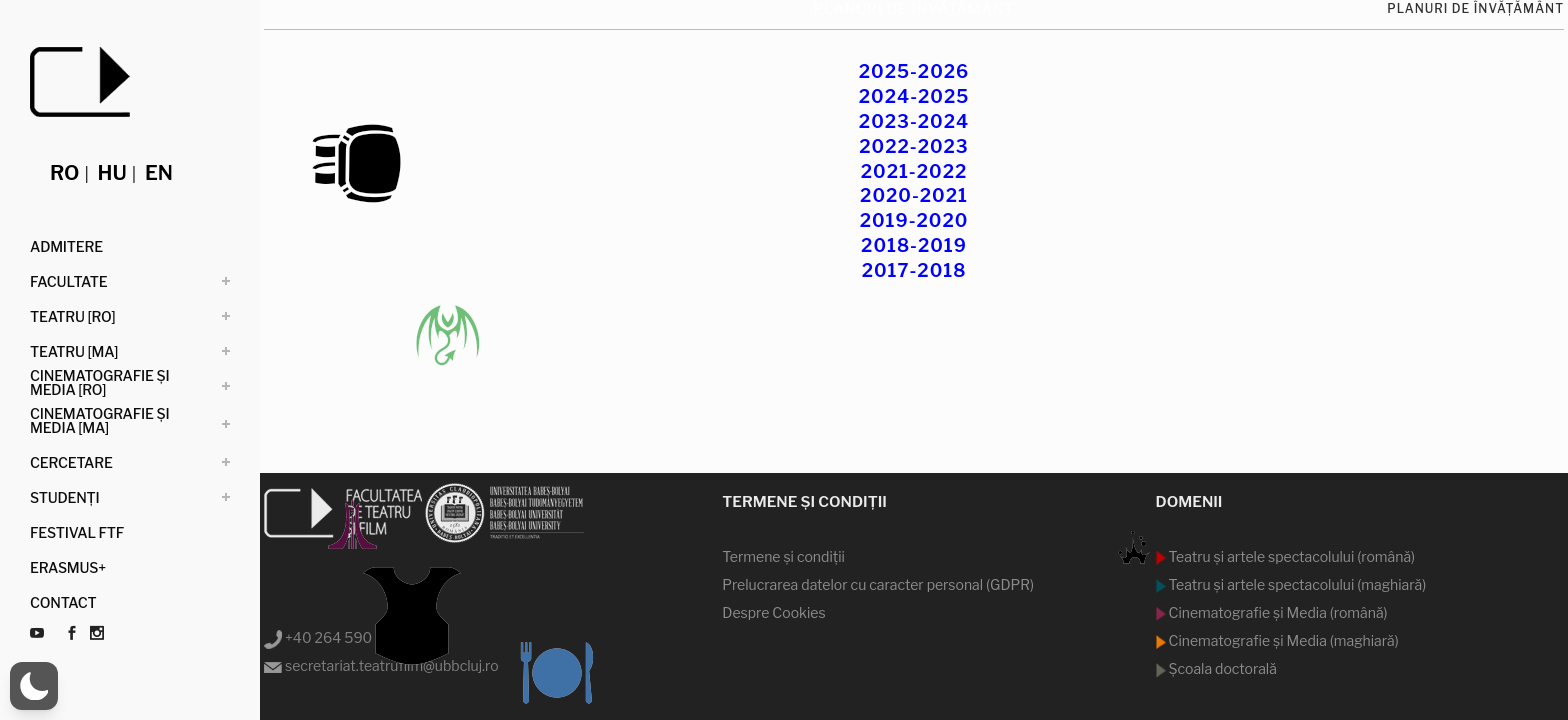 Image resolution: width=1568 pixels, height=720 pixels. What do you see at coordinates (412, 616) in the screenshot?
I see `equip body armor or protective vest` at bounding box center [412, 616].